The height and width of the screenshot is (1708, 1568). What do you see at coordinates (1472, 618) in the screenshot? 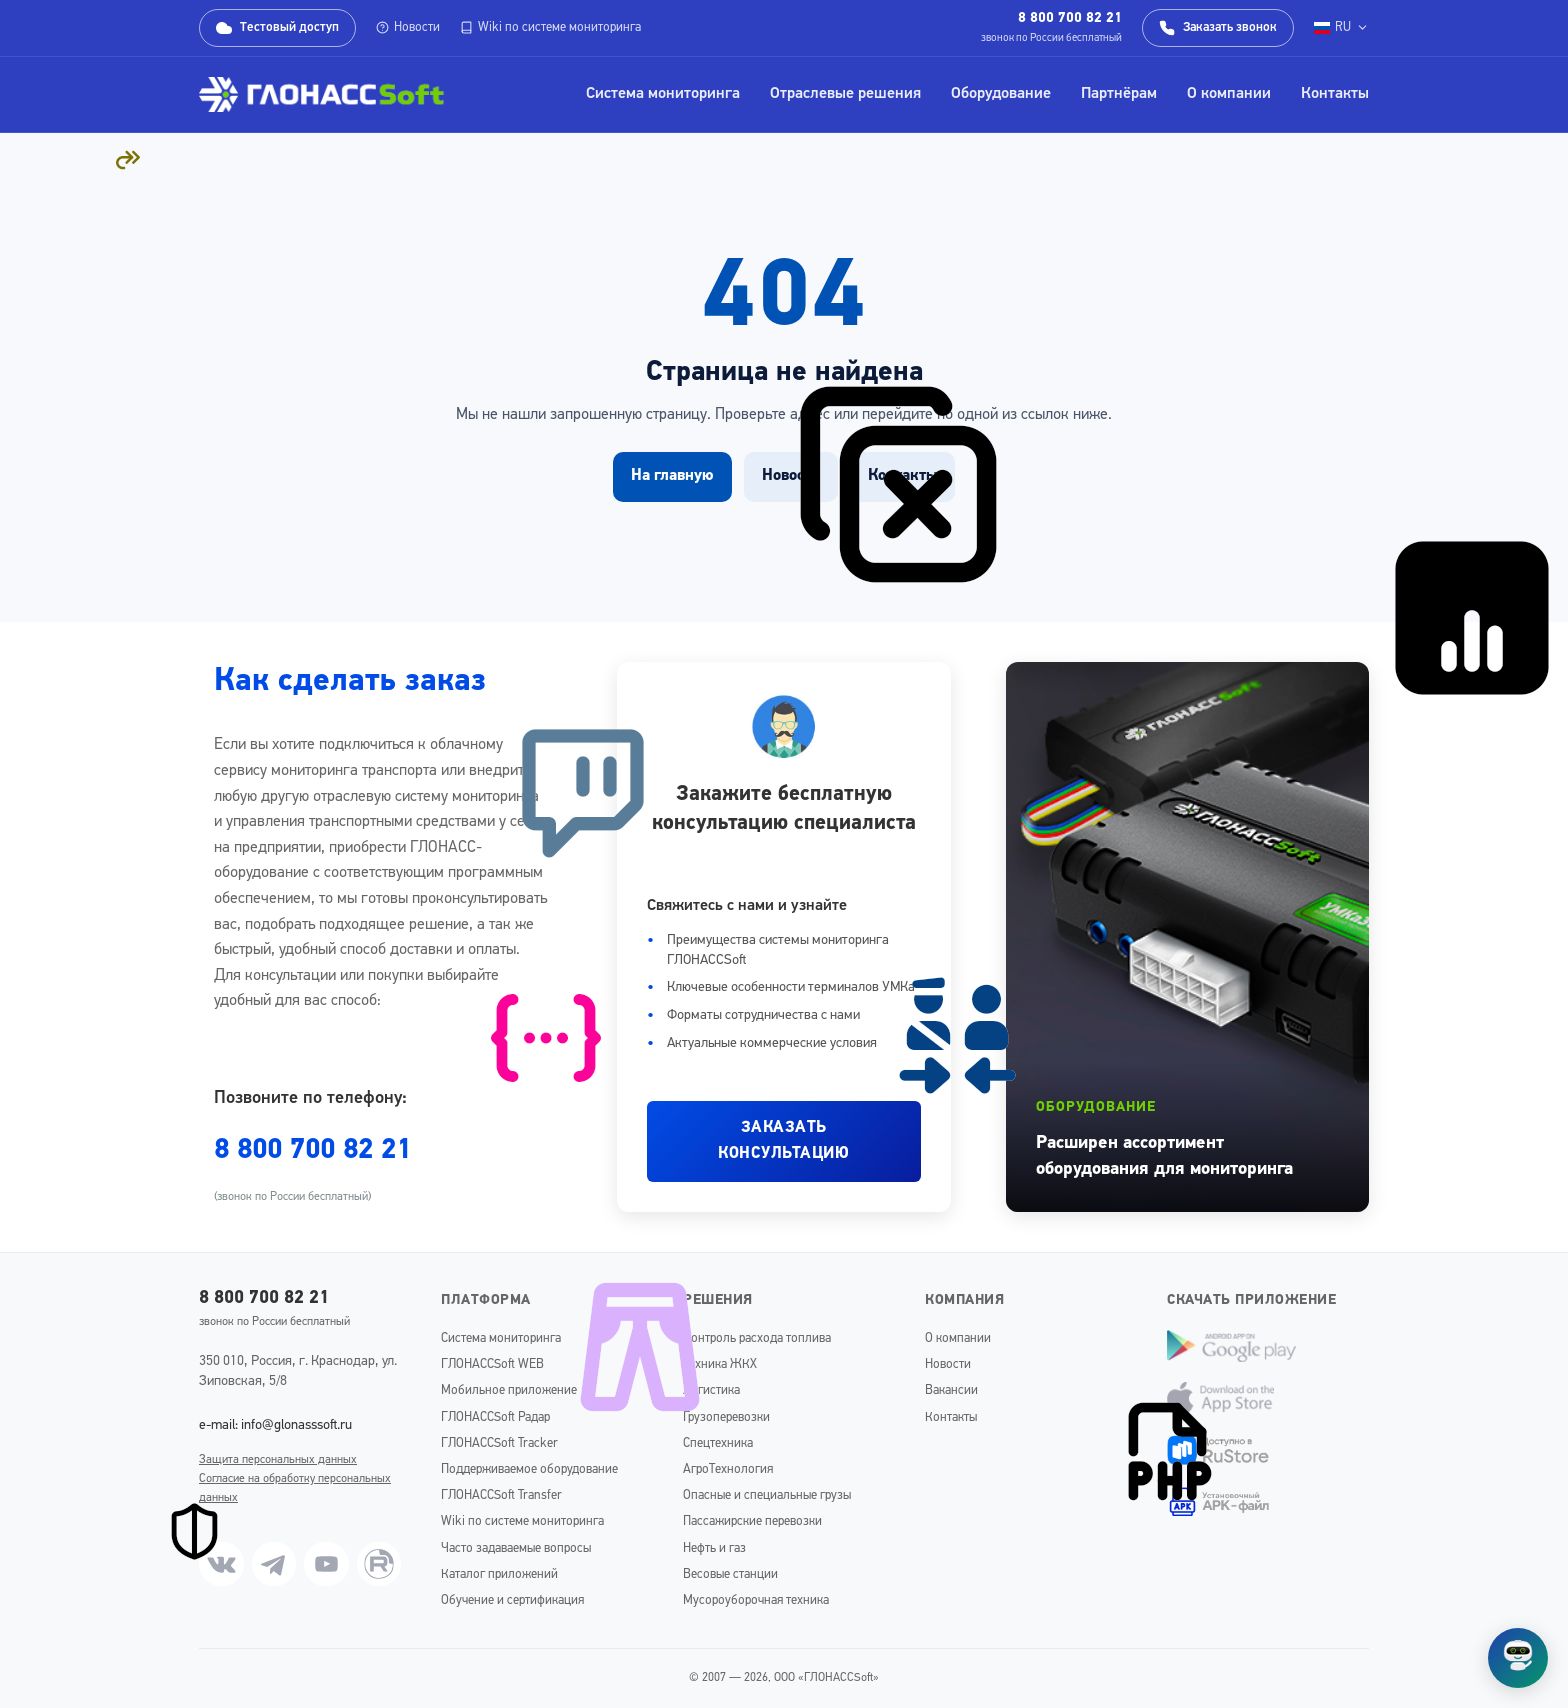
I see `align content to bottom center of container` at bounding box center [1472, 618].